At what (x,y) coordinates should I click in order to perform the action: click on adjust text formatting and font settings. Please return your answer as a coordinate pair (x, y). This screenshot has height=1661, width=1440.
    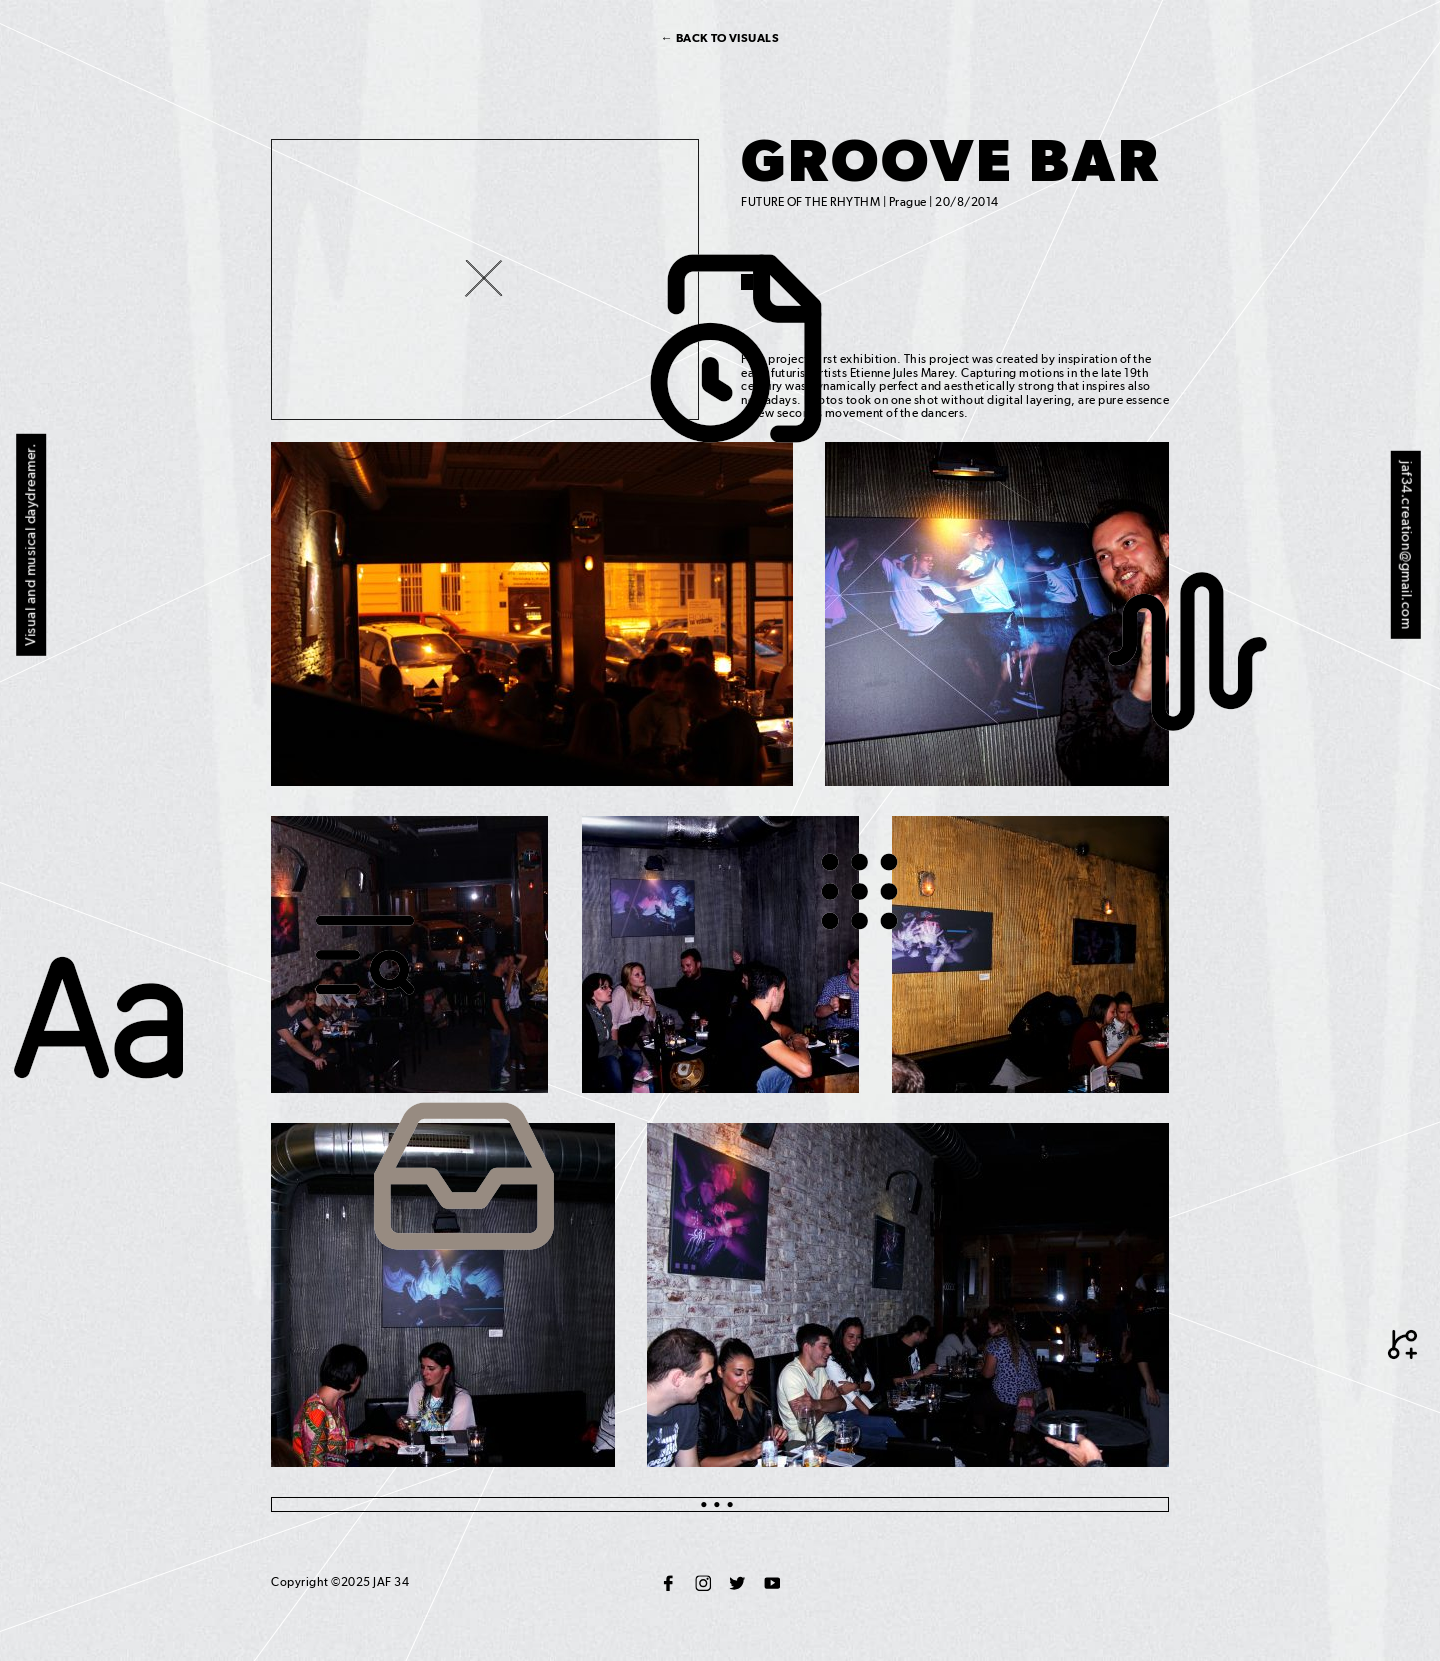
    Looking at the image, I should click on (98, 1025).